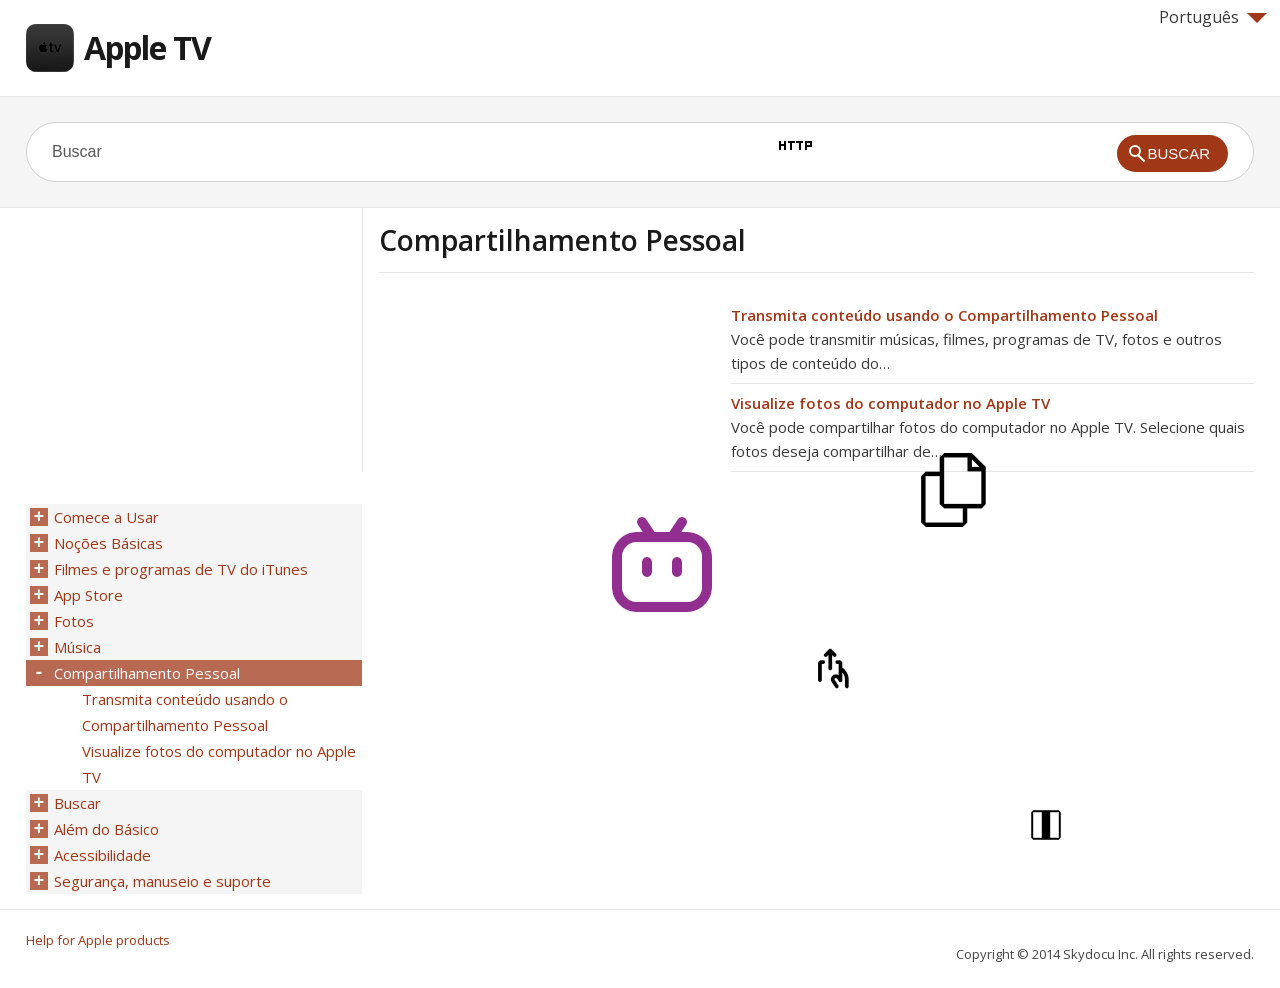 Image resolution: width=1280 pixels, height=988 pixels. What do you see at coordinates (1046, 825) in the screenshot?
I see `switch to centered layout view` at bounding box center [1046, 825].